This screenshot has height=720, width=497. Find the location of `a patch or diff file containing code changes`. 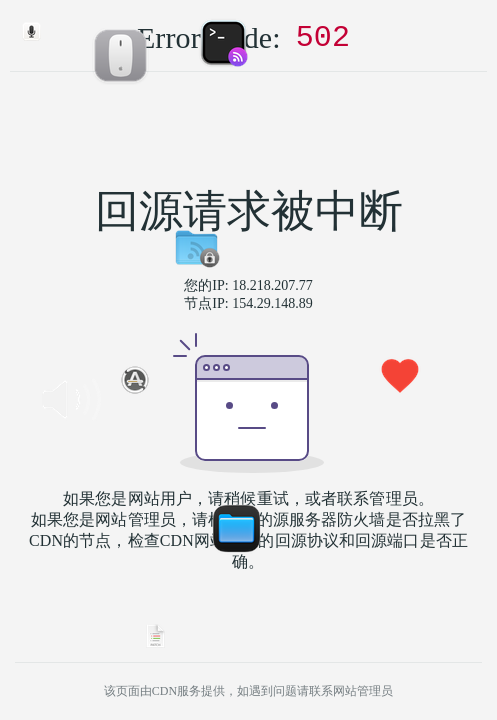

a patch or diff file containing code changes is located at coordinates (155, 636).